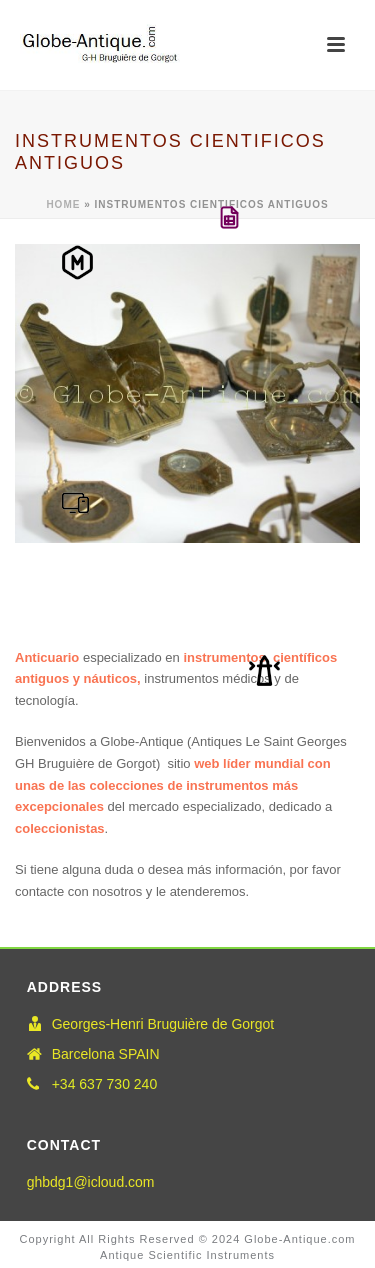 This screenshot has height=1268, width=375. What do you see at coordinates (75, 503) in the screenshot?
I see `manage connected devices` at bounding box center [75, 503].